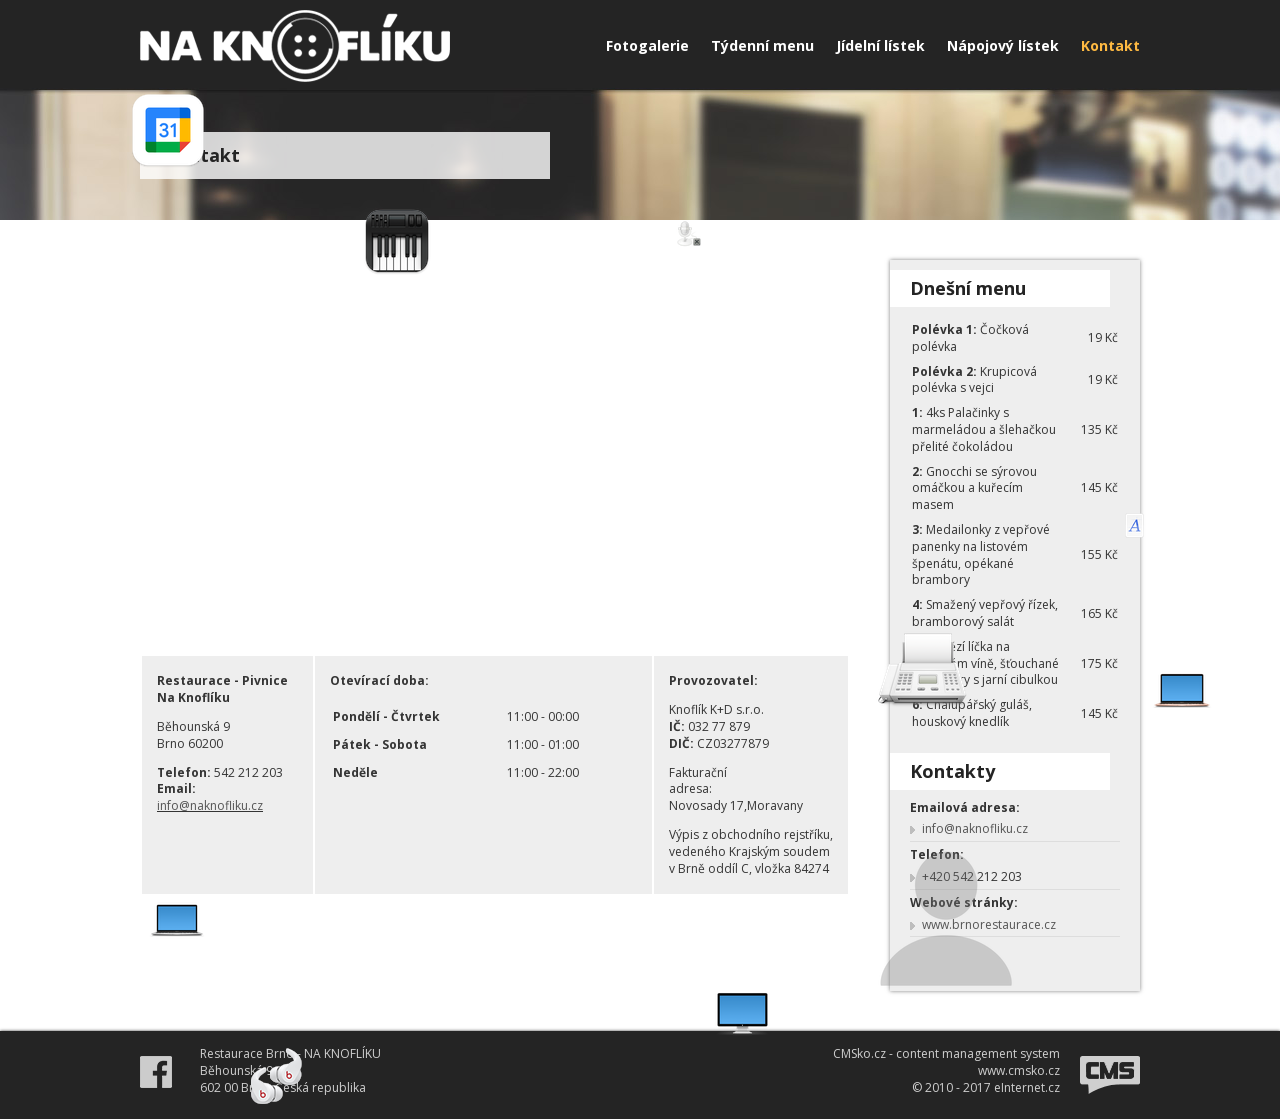  I want to click on microphone is muted, so click(689, 234).